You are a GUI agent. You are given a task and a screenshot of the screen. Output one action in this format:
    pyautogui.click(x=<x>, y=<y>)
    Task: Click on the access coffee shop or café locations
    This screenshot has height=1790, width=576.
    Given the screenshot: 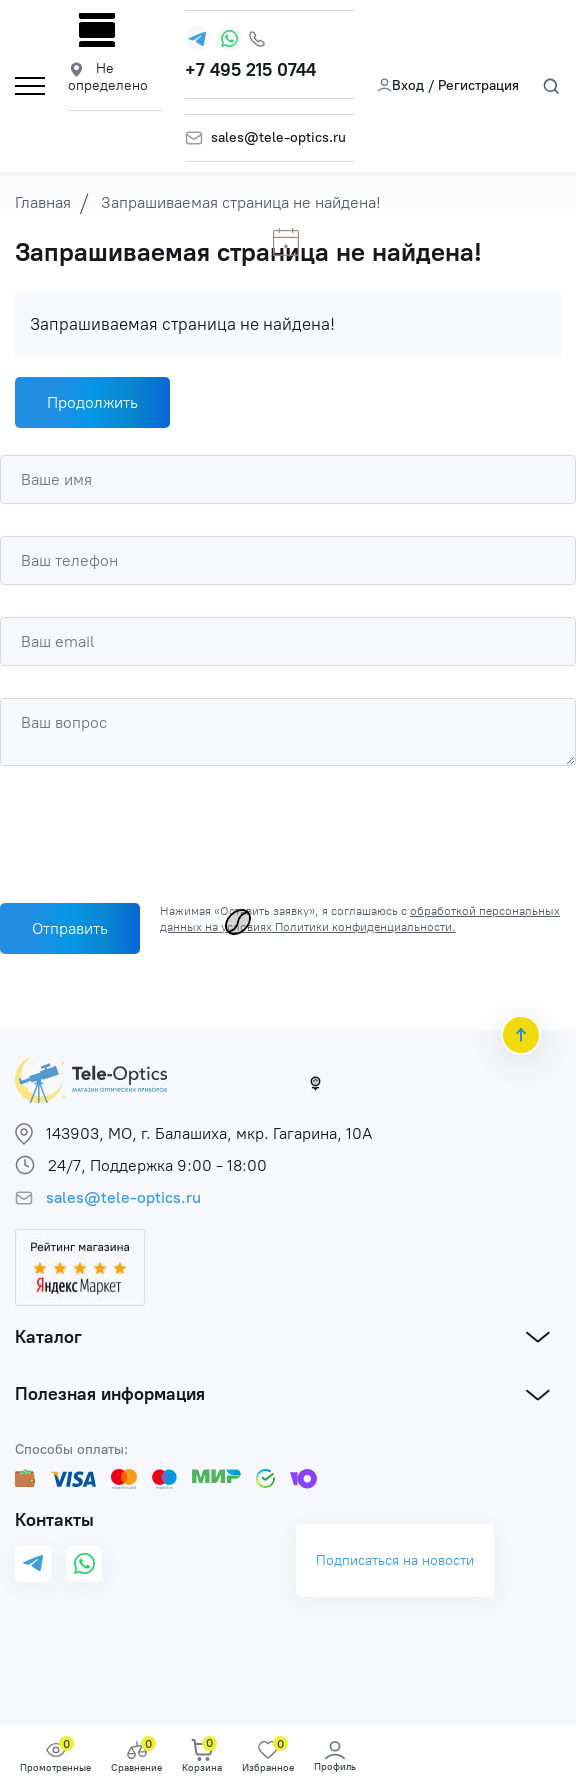 What is the action you would take?
    pyautogui.click(x=238, y=922)
    